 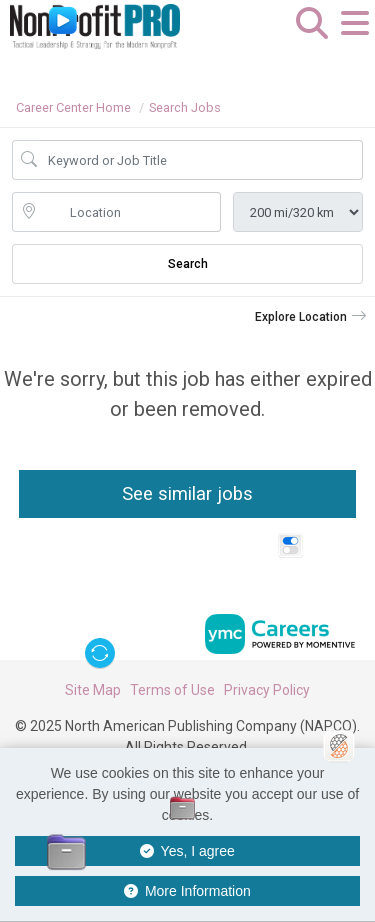 What do you see at coordinates (339, 746) in the screenshot?
I see `open Prusa GCode Viewer app` at bounding box center [339, 746].